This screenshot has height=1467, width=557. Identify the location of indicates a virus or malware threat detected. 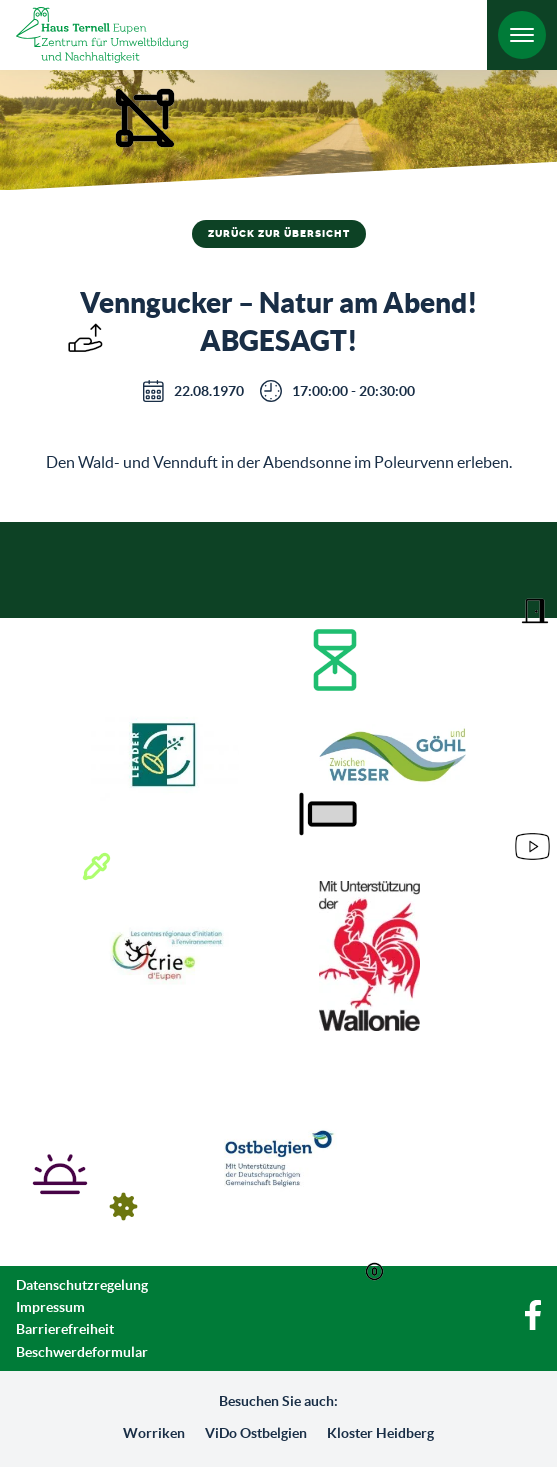
(123, 1206).